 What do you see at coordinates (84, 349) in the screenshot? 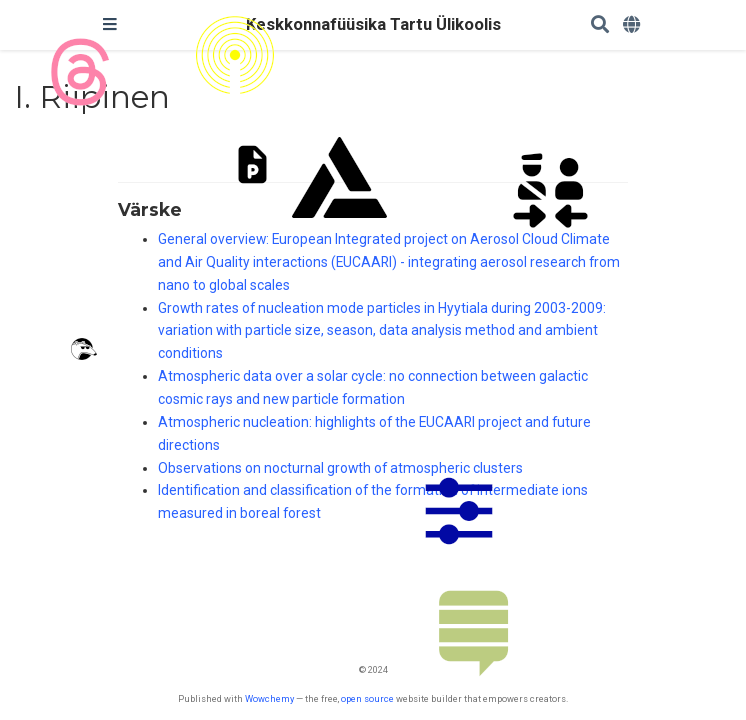
I see `open Qodo AI code assistant` at bounding box center [84, 349].